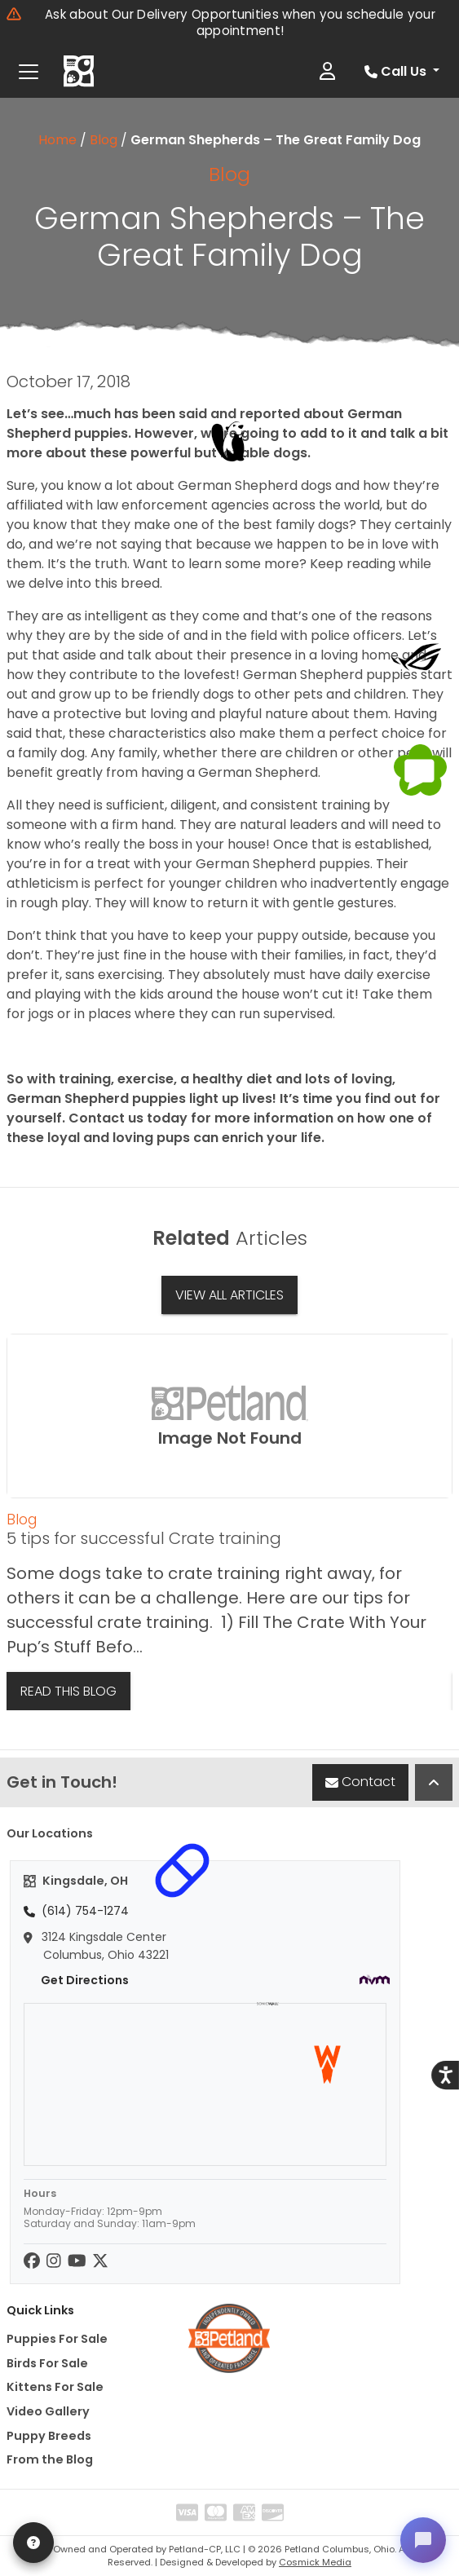 This screenshot has width=459, height=2576. I want to click on view medication information, so click(182, 1870).